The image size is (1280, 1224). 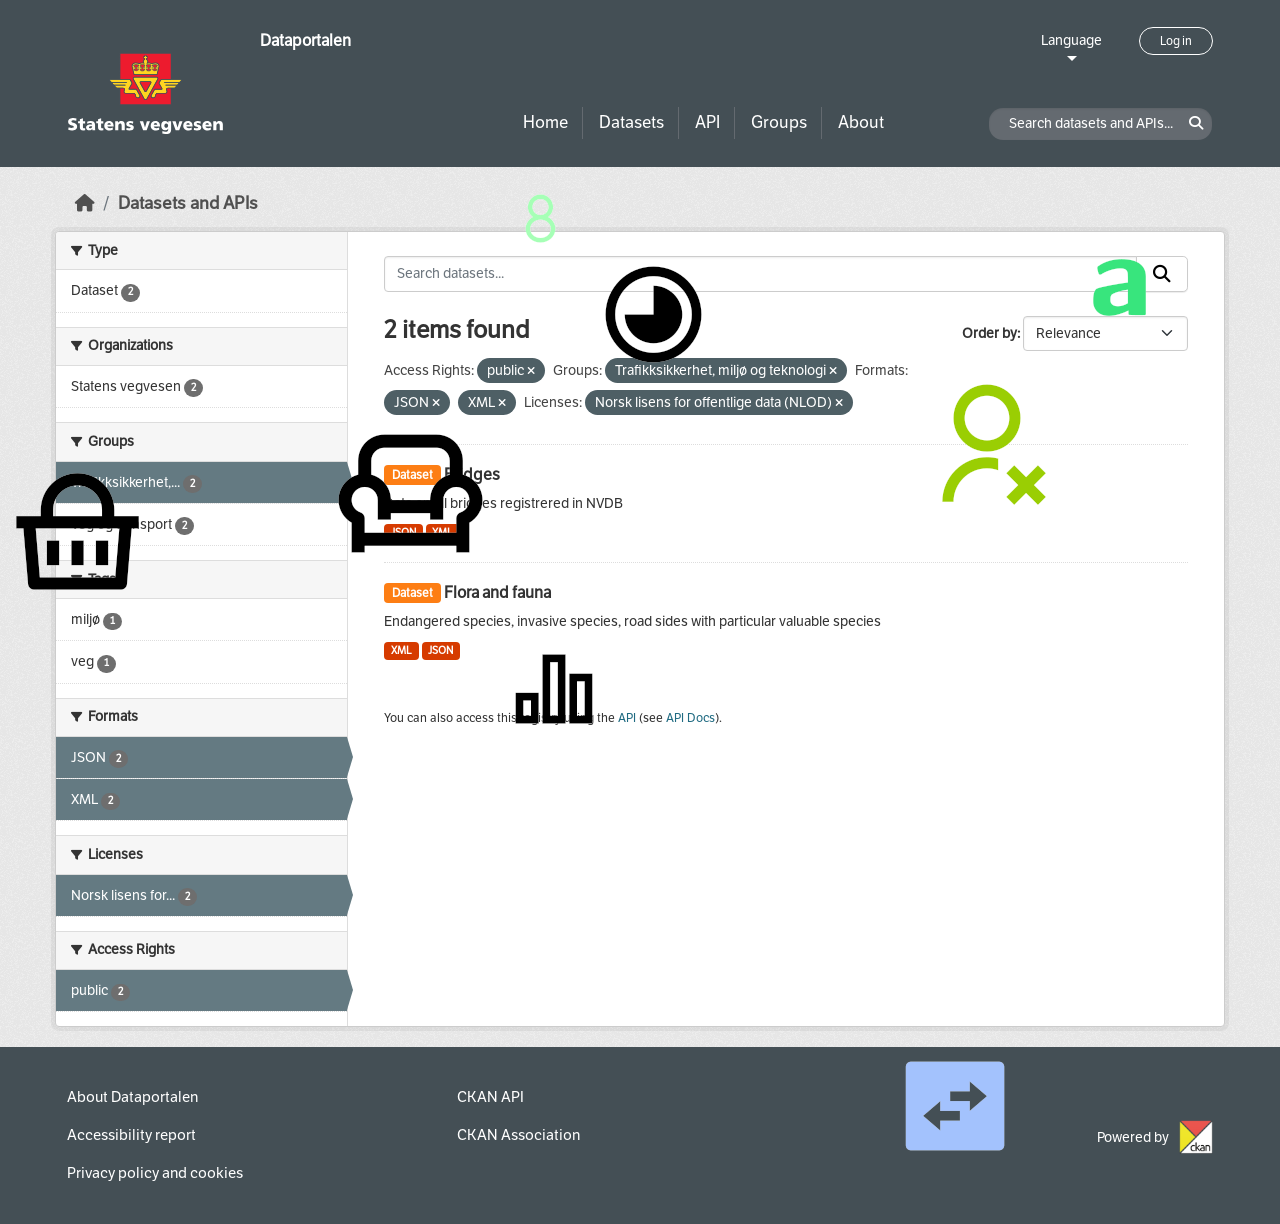 What do you see at coordinates (987, 446) in the screenshot?
I see `unfollow a user` at bounding box center [987, 446].